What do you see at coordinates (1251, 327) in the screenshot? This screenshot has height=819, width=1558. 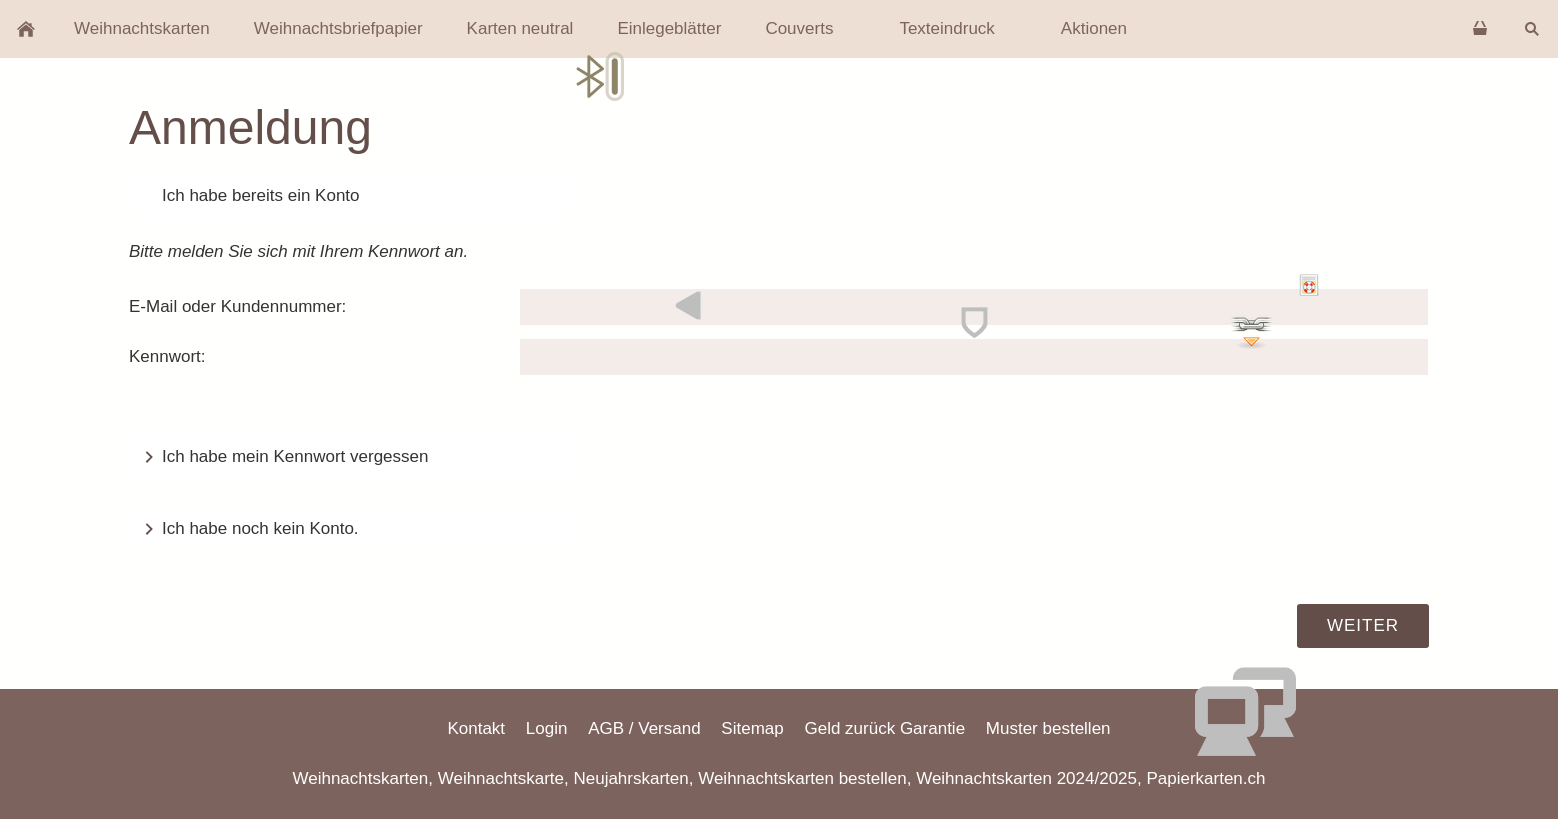 I see `insert a hyperlink into content` at bounding box center [1251, 327].